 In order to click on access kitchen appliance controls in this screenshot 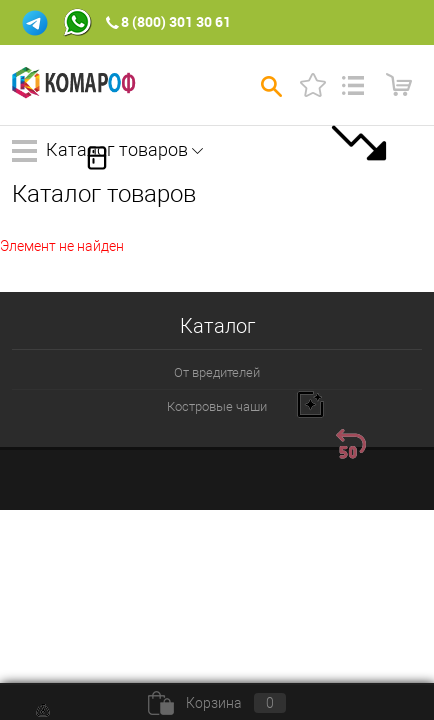, I will do `click(97, 158)`.